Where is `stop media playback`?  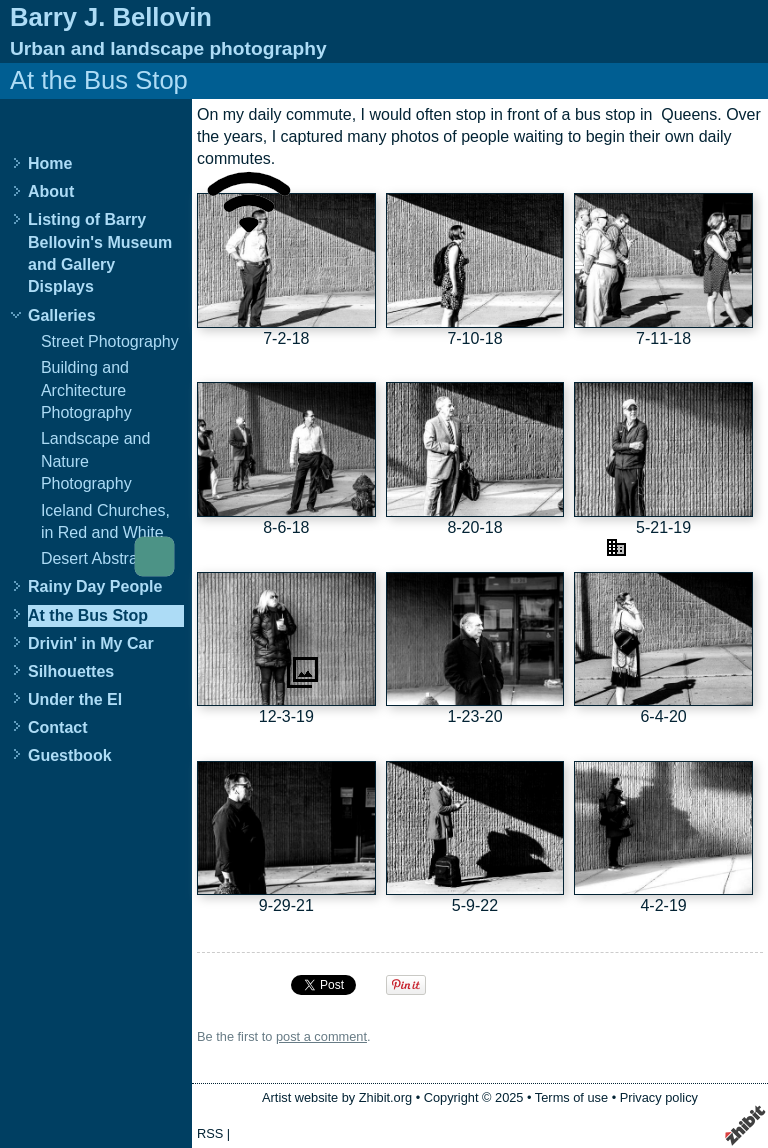 stop media playback is located at coordinates (154, 556).